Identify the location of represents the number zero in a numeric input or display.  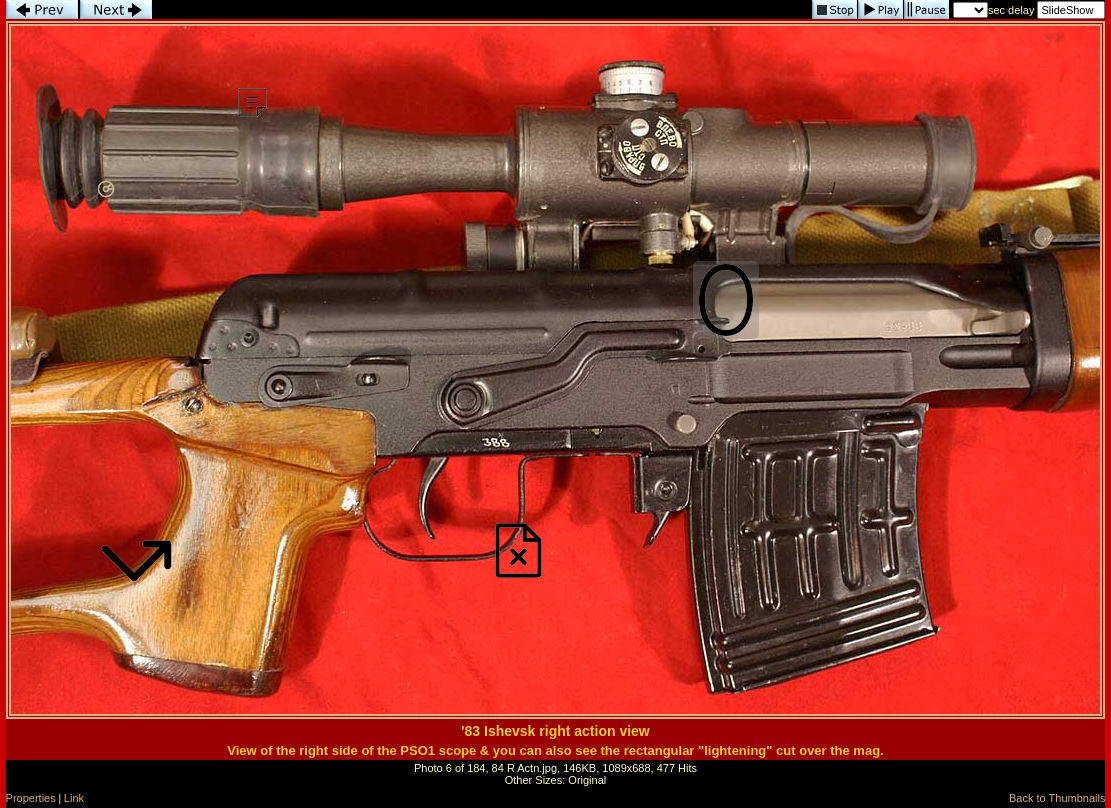
(726, 300).